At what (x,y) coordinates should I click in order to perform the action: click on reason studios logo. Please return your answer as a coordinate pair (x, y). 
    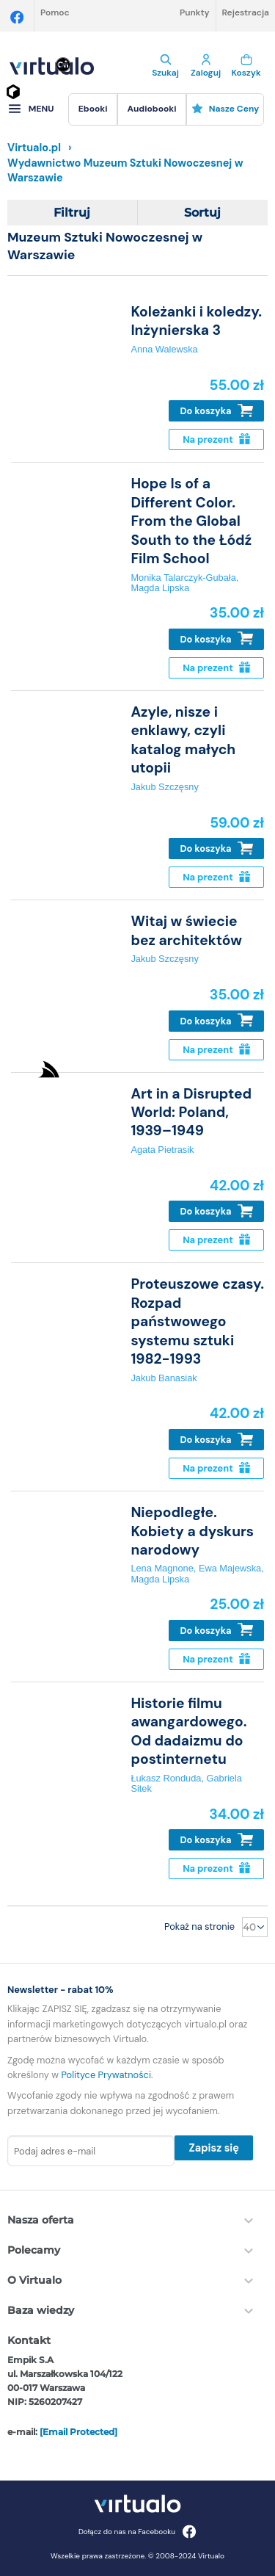
    Looking at the image, I should click on (13, 92).